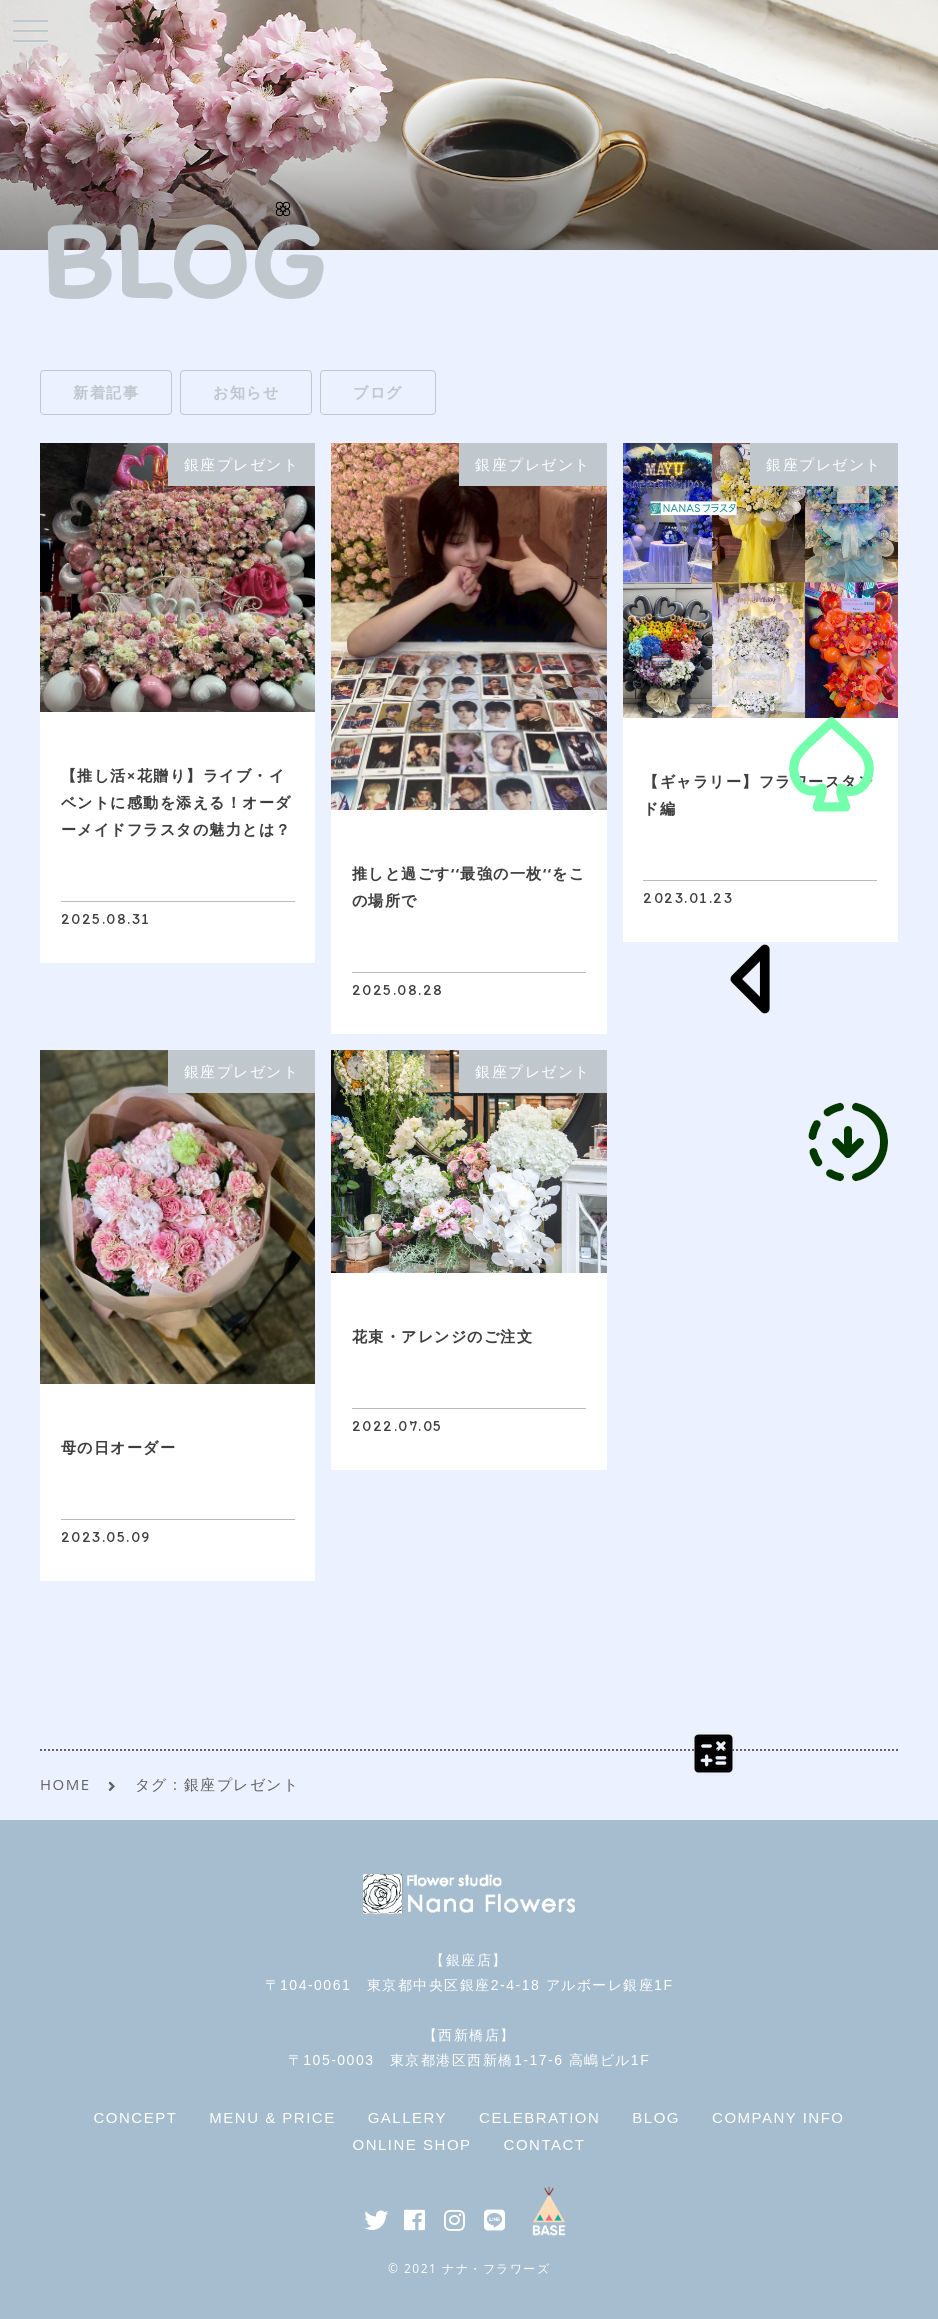 This screenshot has width=938, height=2319. I want to click on spade suit symbol for card games, so click(831, 764).